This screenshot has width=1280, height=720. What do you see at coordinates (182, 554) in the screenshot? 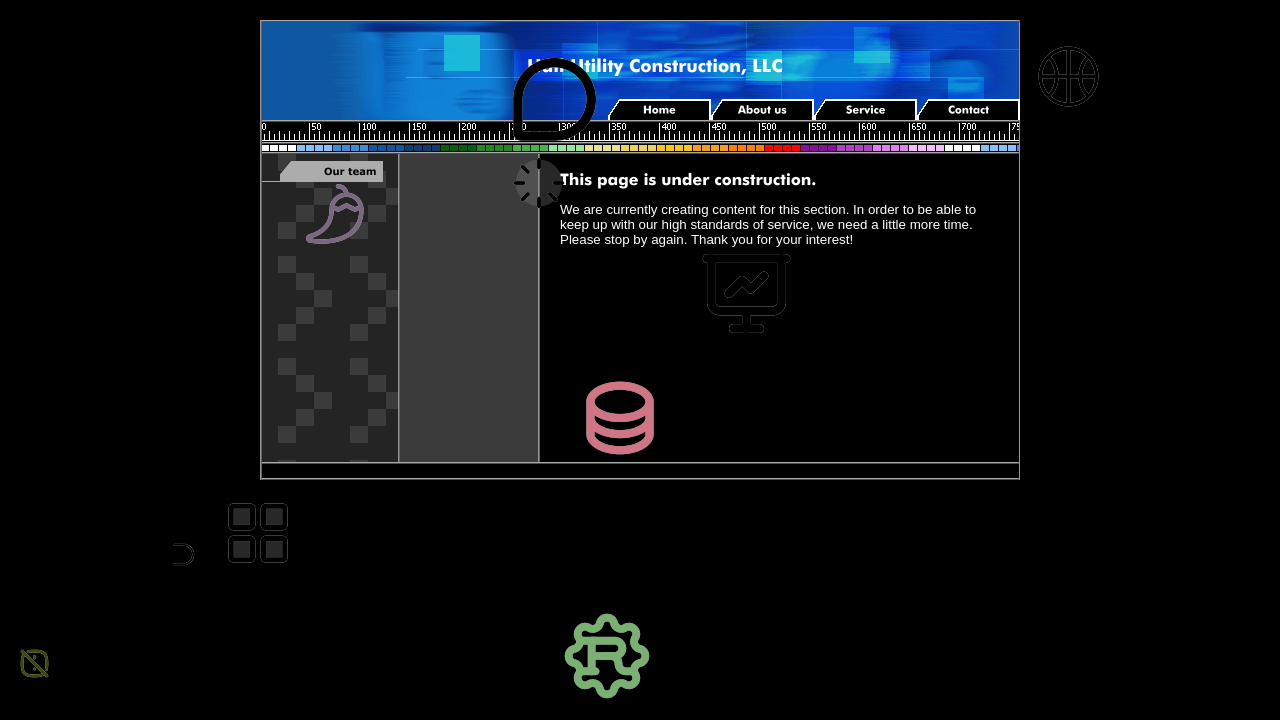
I see `indicates a proper superset relationship in mathematical notation` at bounding box center [182, 554].